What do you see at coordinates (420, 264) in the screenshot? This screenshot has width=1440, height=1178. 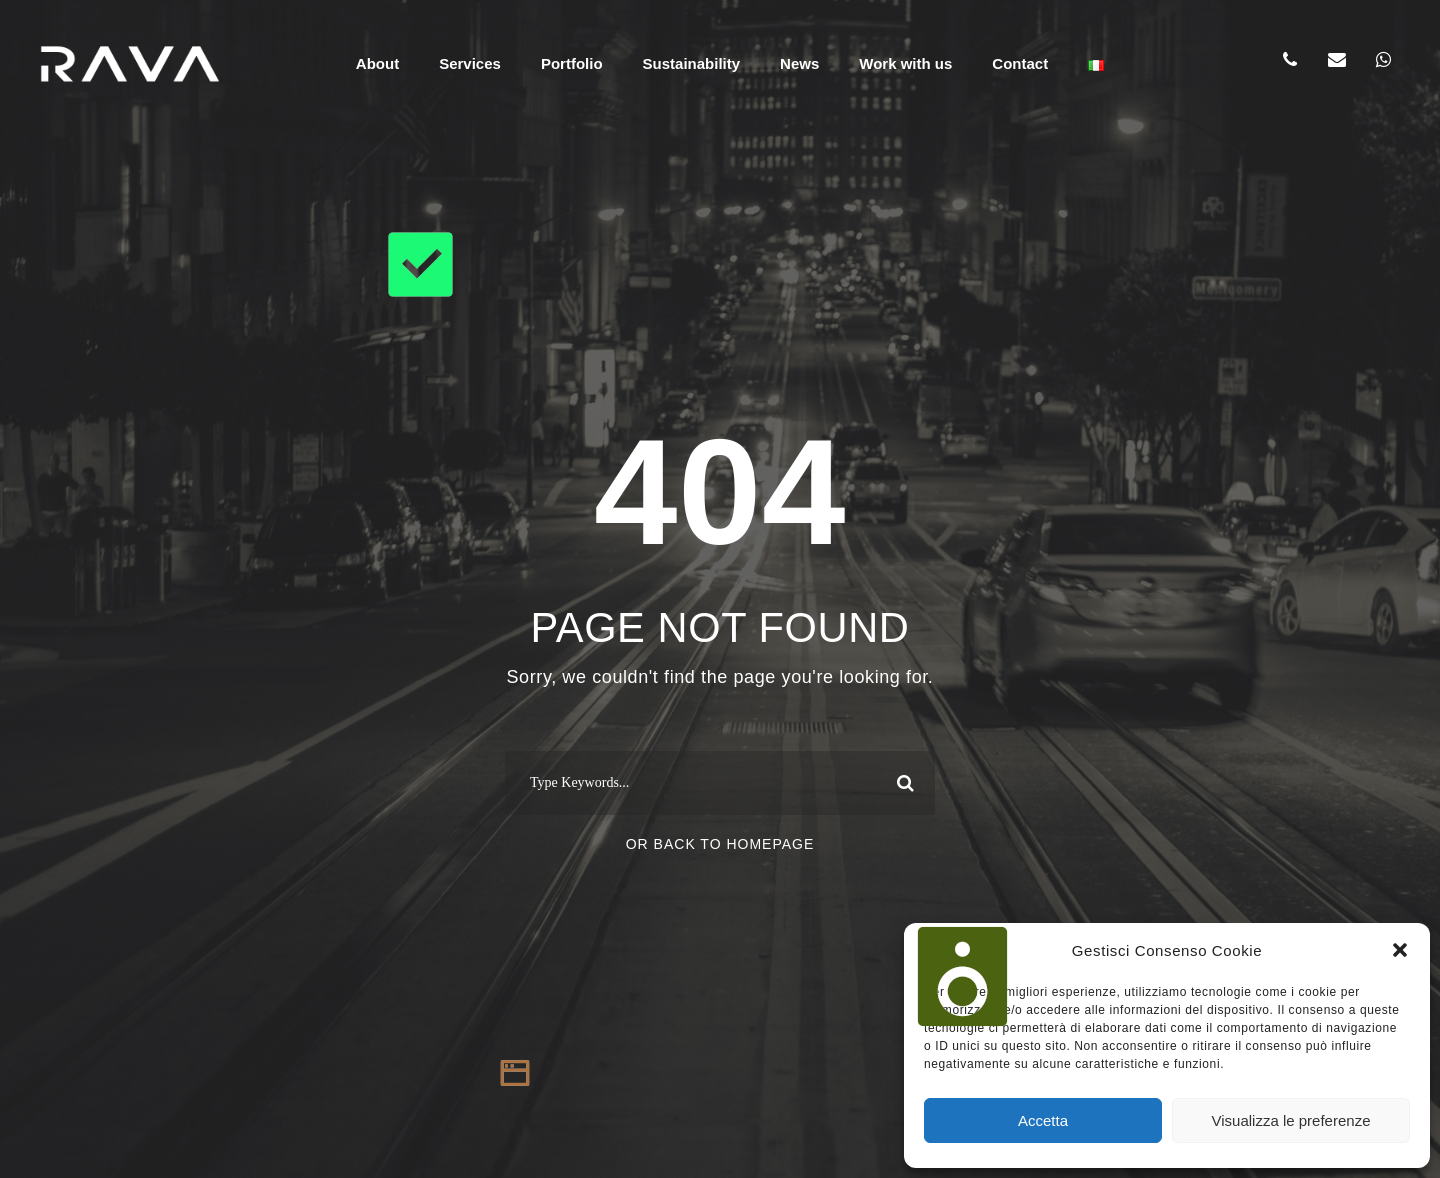 I see `indicates a selected or completed item` at bounding box center [420, 264].